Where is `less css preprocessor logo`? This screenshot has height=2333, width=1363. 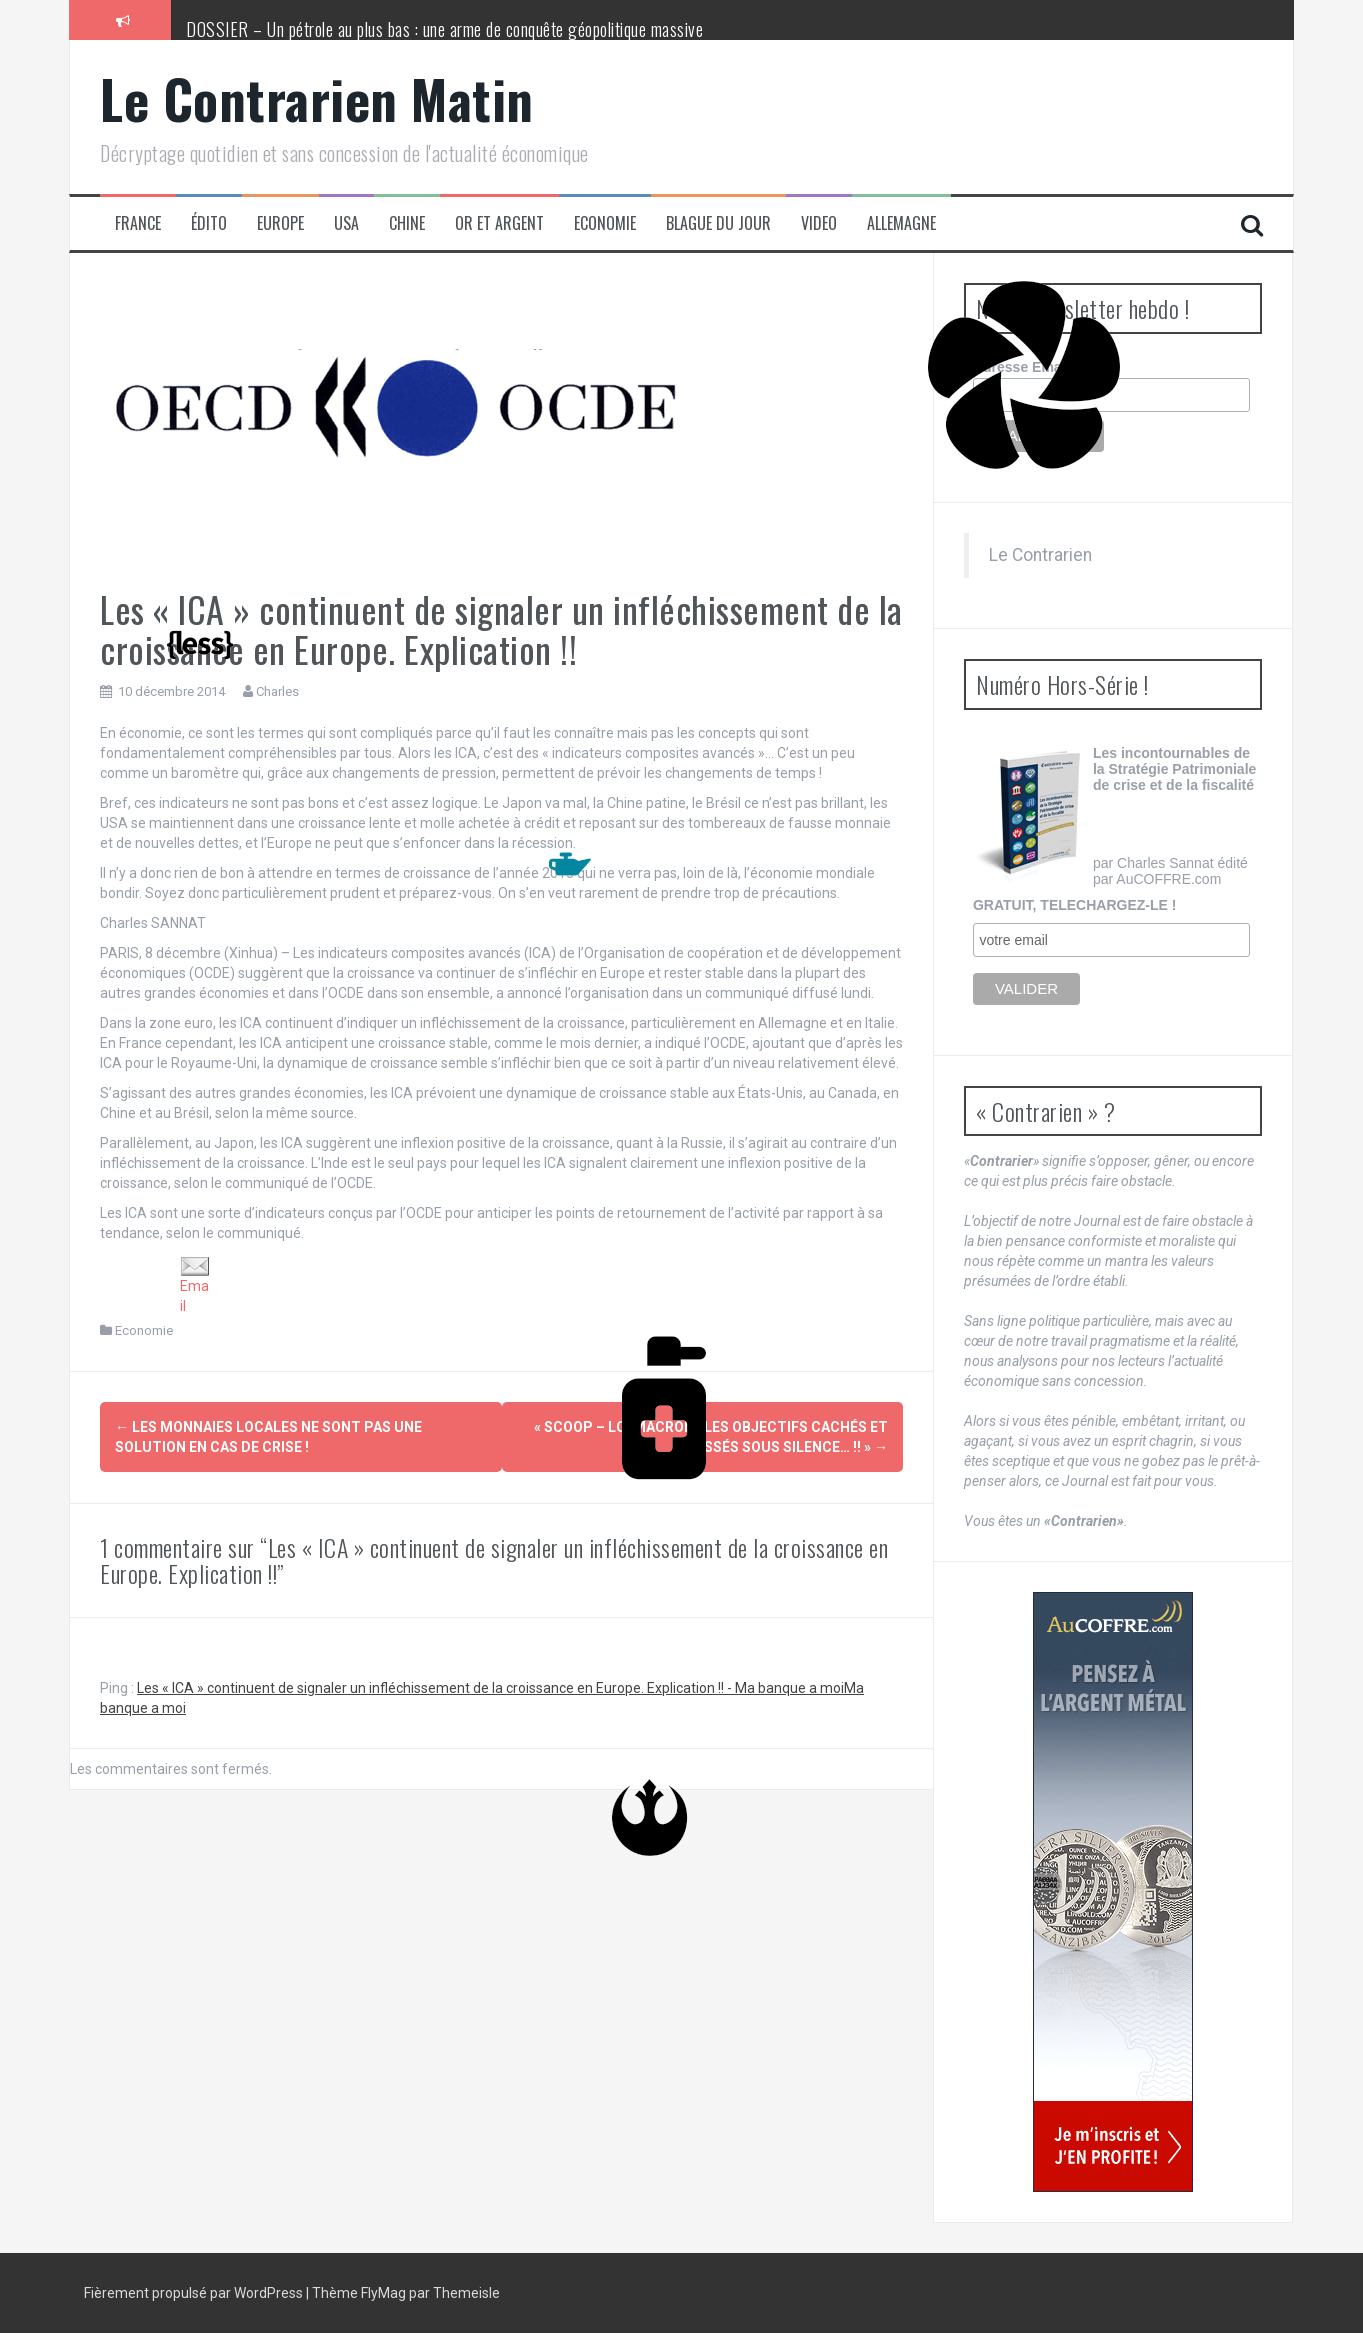 less css preprocessor logo is located at coordinates (200, 645).